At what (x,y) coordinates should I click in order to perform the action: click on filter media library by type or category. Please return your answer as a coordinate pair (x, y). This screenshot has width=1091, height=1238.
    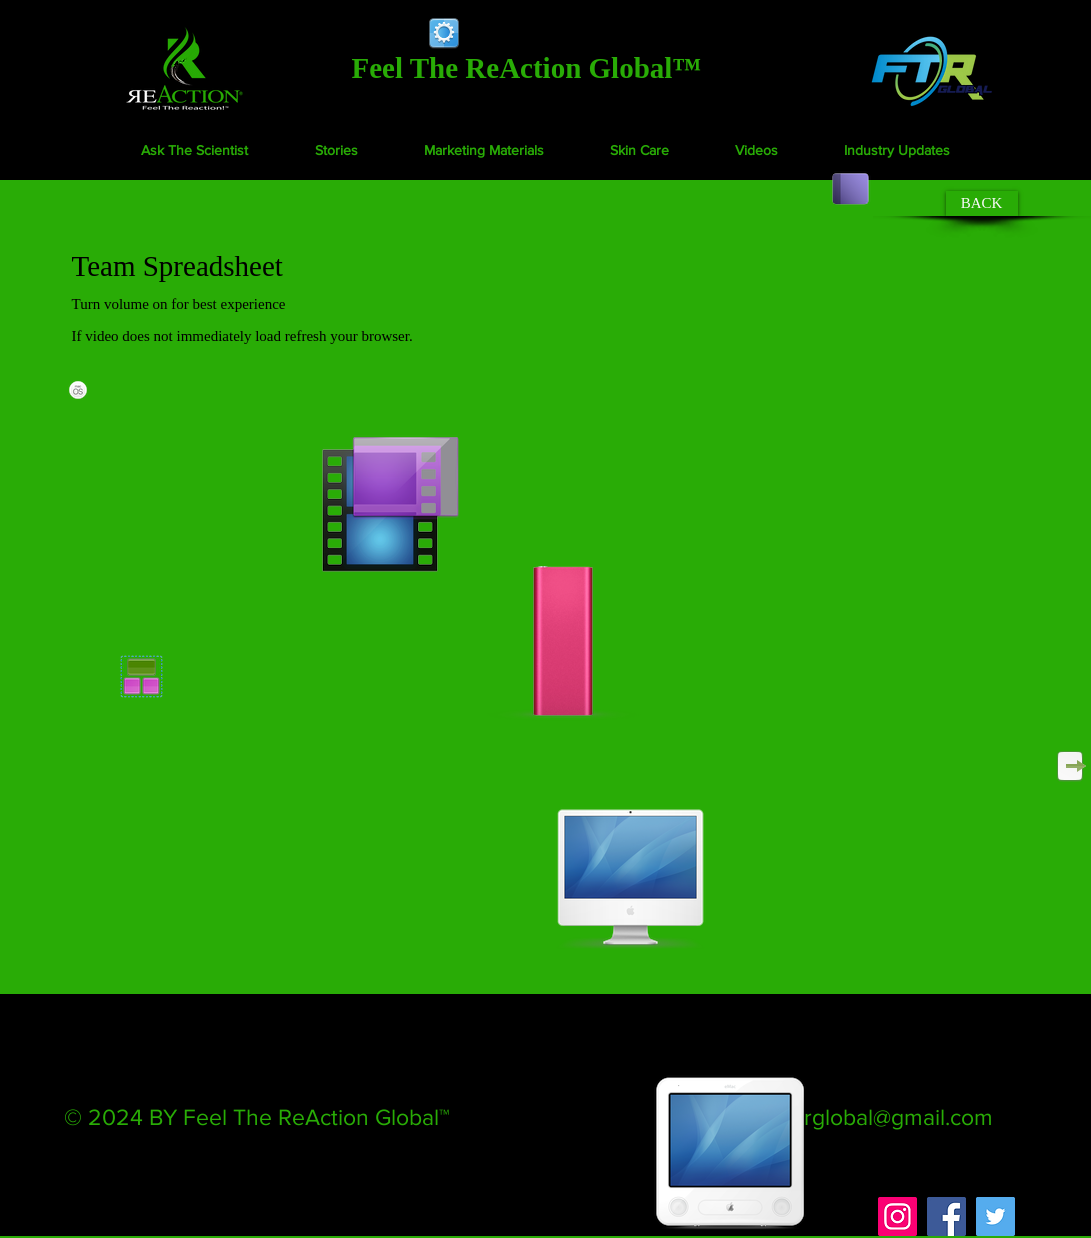
    Looking at the image, I should click on (390, 503).